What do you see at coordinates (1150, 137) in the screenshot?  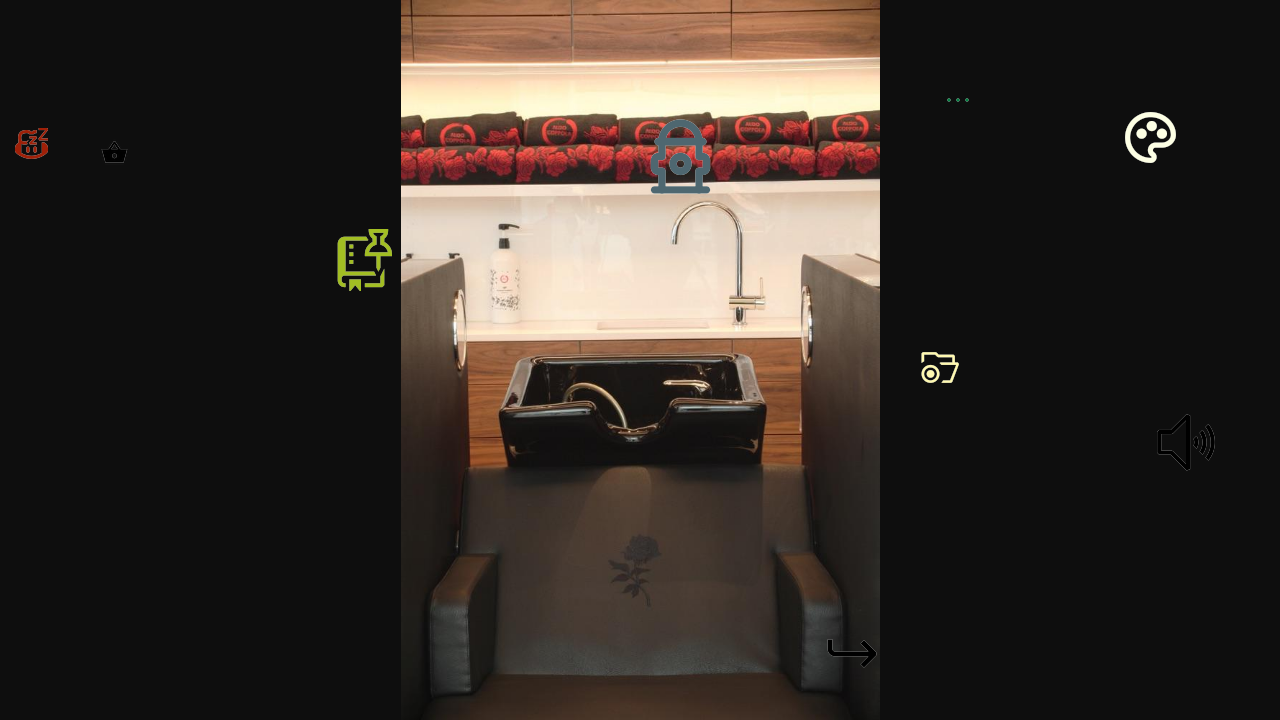 I see `customize theme or color settings` at bounding box center [1150, 137].